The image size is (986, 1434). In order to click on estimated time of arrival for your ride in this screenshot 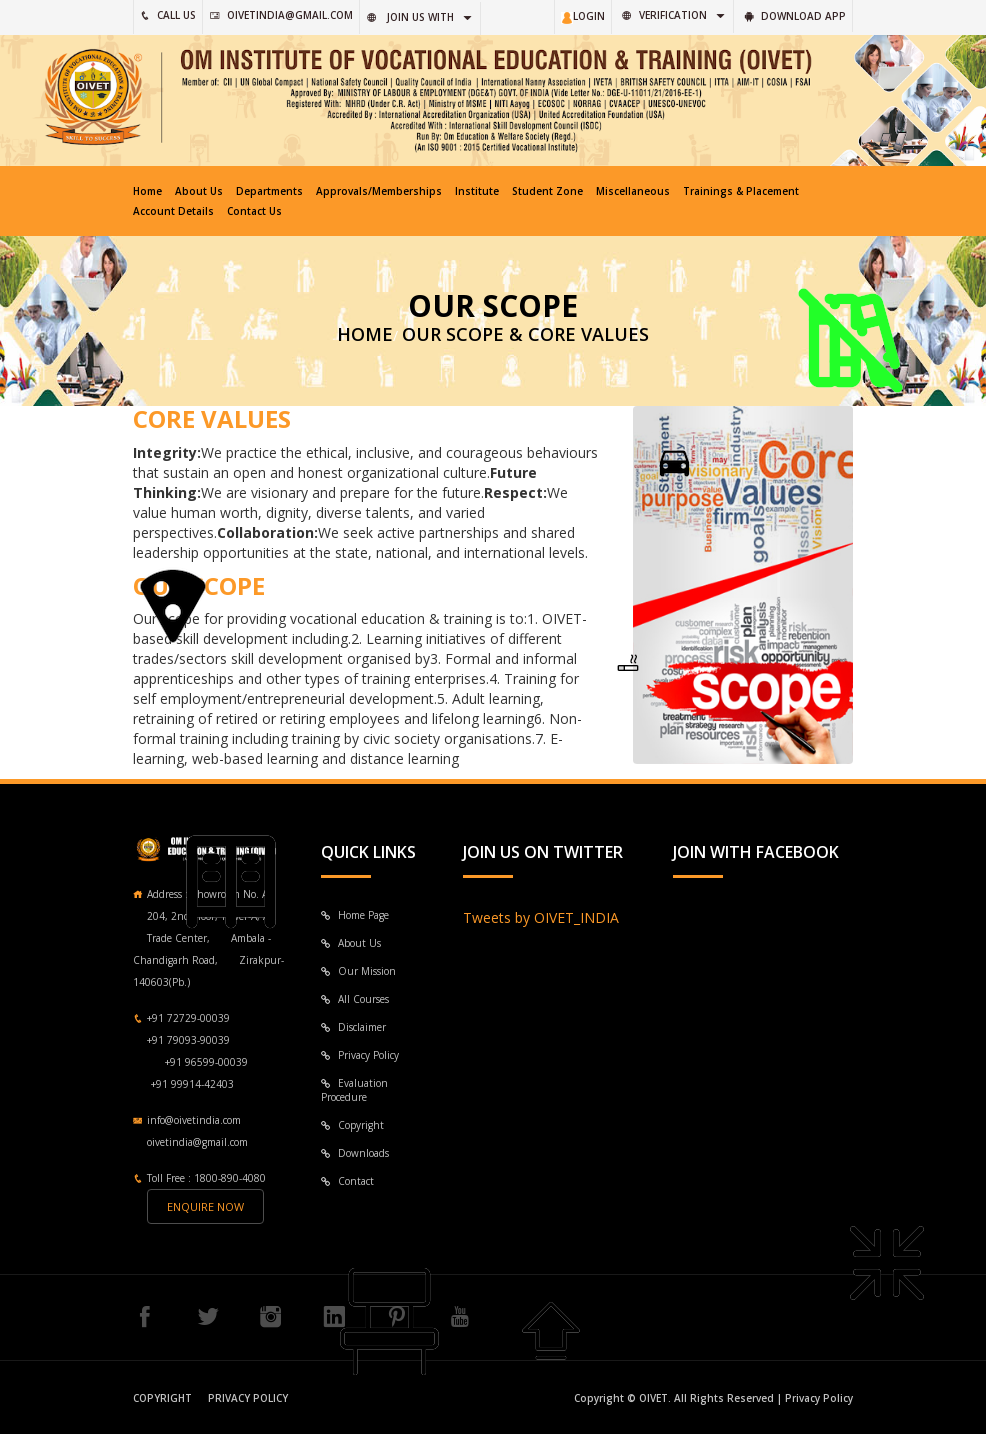, I will do `click(674, 463)`.